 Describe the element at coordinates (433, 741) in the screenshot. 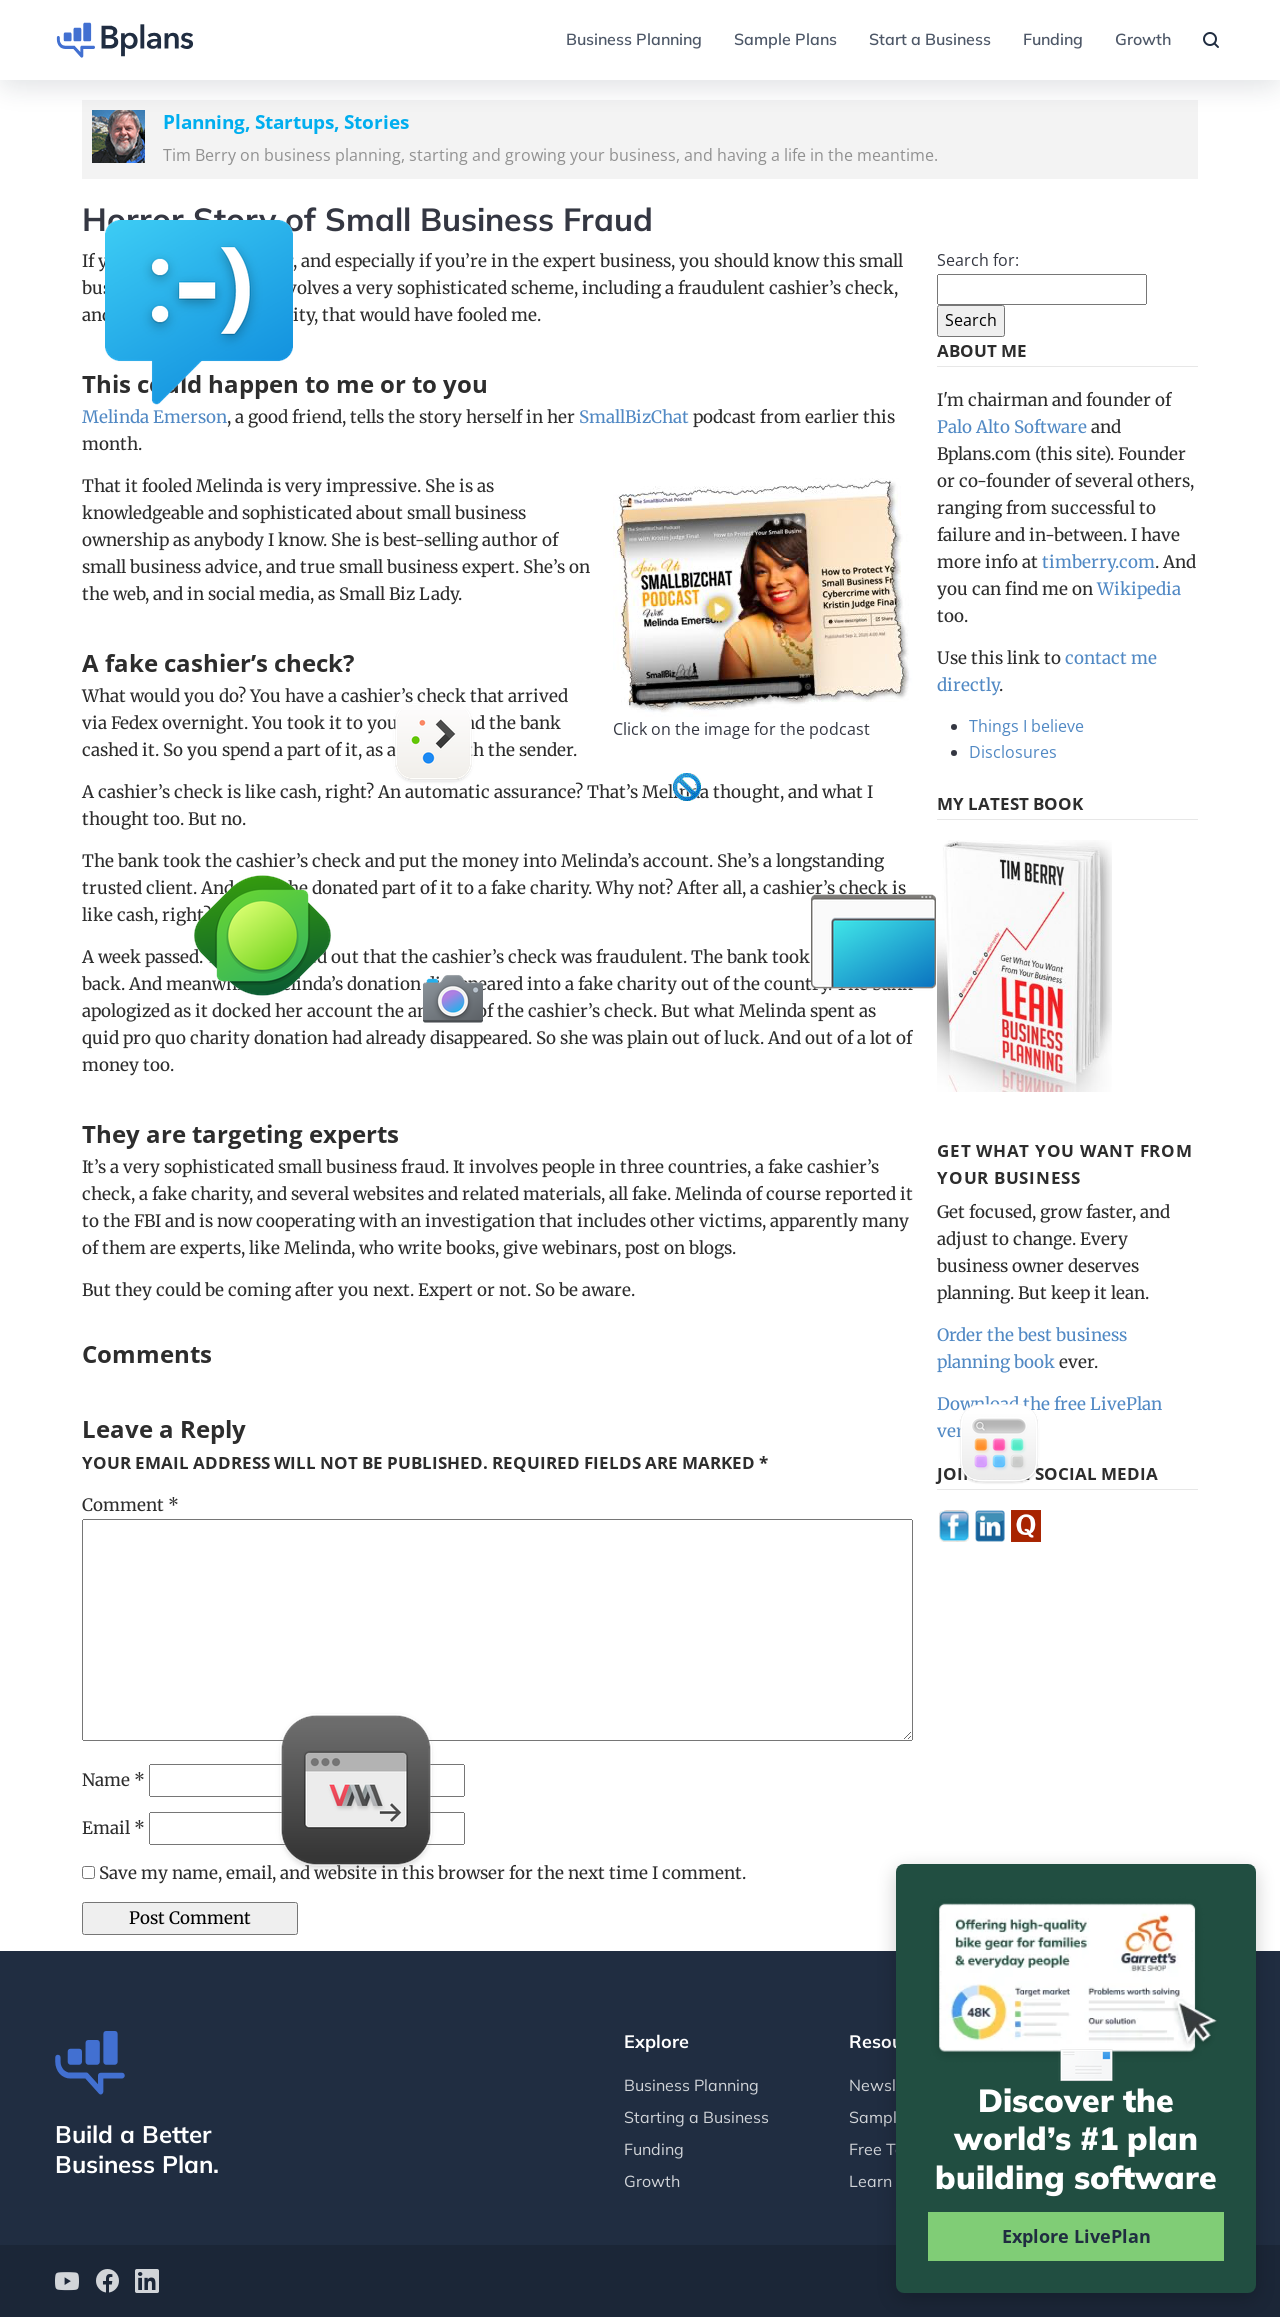

I see `open the KDE Plasma application menu` at that location.